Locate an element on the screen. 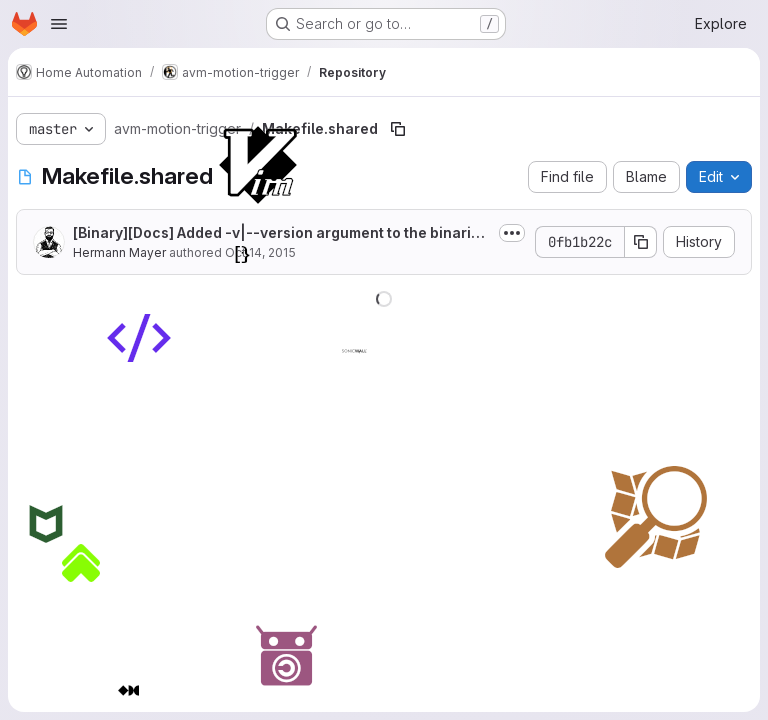 The height and width of the screenshot is (720, 768). mcafee antivirus software logo is located at coordinates (46, 524).